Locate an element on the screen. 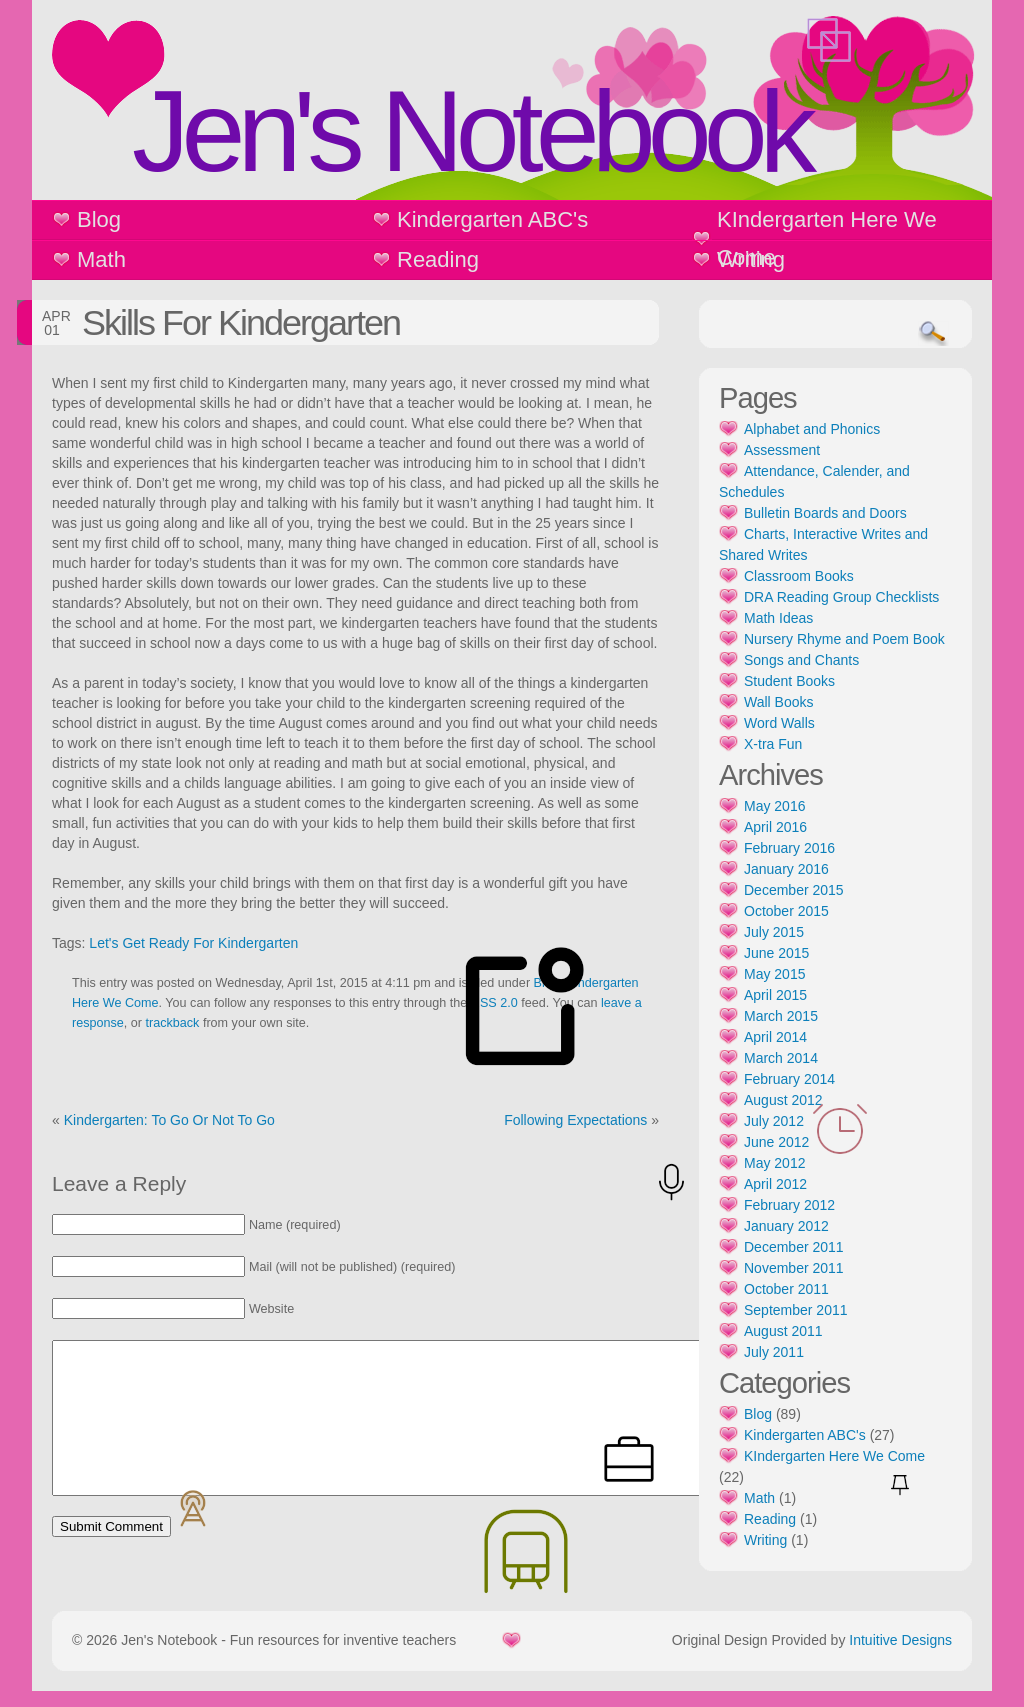 The width and height of the screenshot is (1024, 1707). view notifications is located at coordinates (522, 1008).